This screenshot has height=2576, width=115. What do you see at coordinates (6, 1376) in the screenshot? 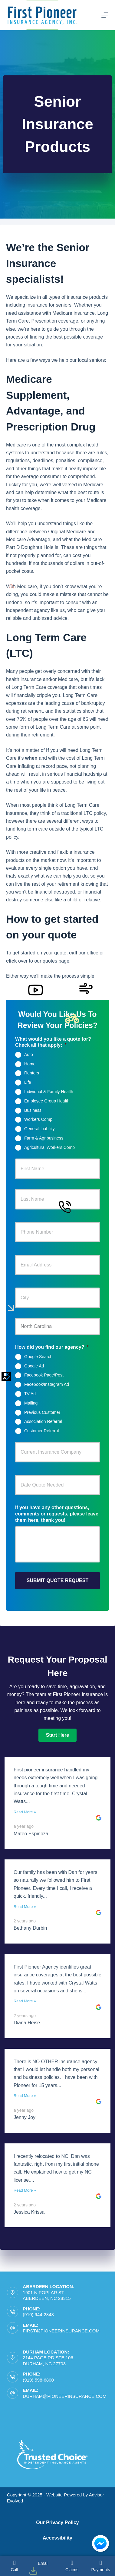
I see `view score or performance metrics` at bounding box center [6, 1376].